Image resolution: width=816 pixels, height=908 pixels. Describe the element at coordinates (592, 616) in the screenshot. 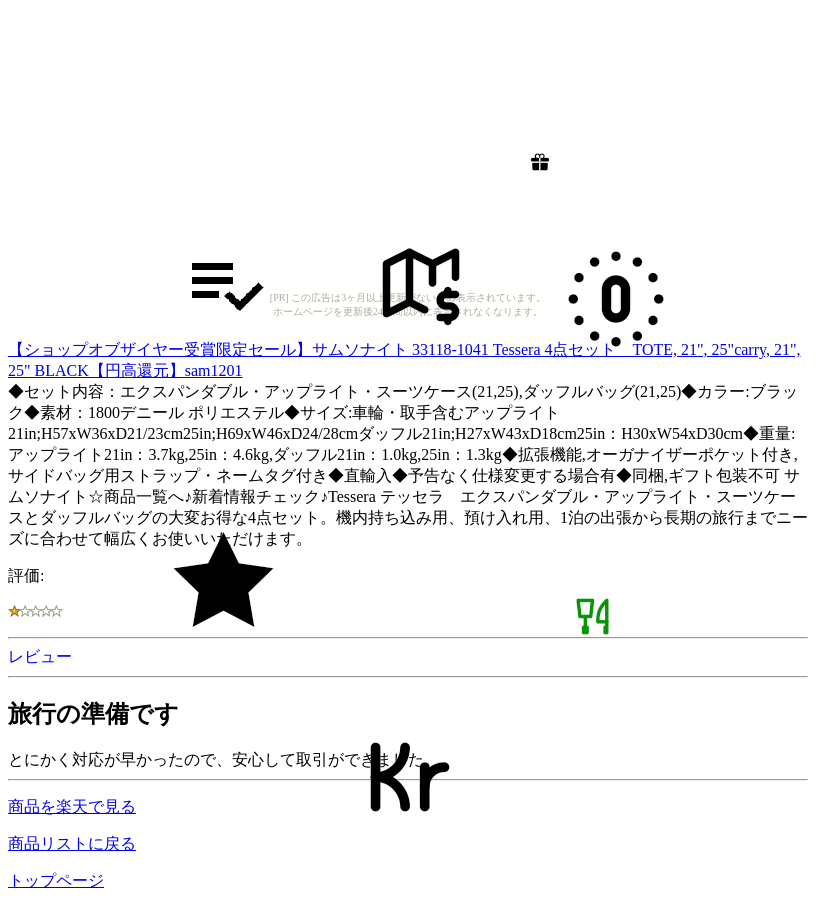

I see `access cooking or recipe features` at that location.